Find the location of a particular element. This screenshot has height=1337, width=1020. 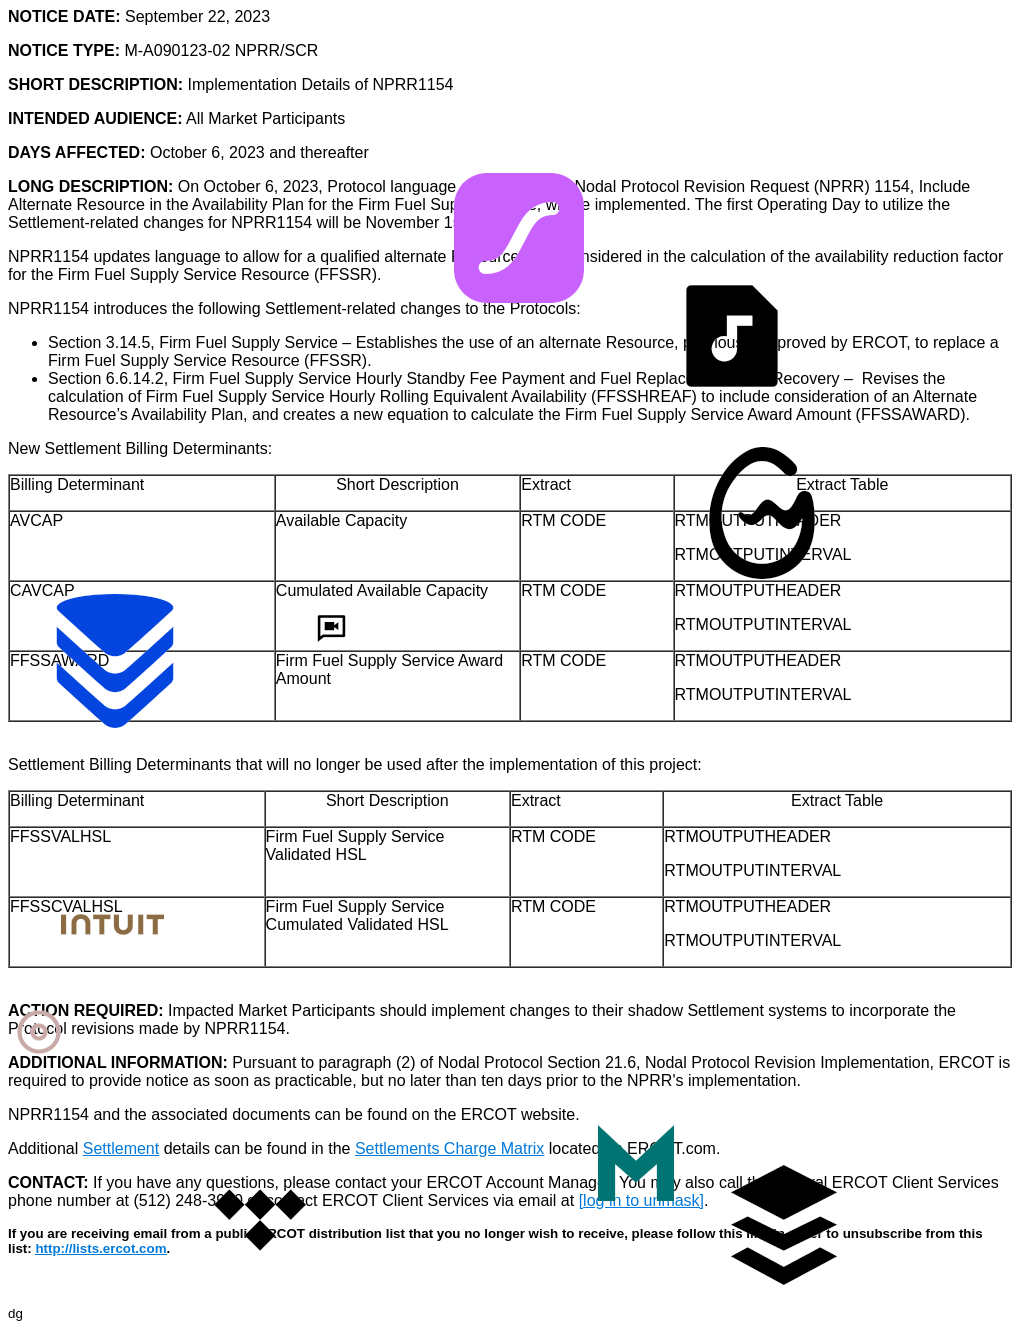

view music album or disc is located at coordinates (39, 1032).